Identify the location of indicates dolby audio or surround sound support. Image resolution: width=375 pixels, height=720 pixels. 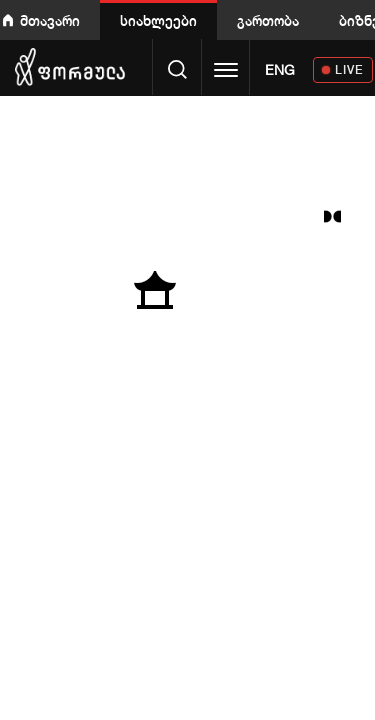
(332, 216).